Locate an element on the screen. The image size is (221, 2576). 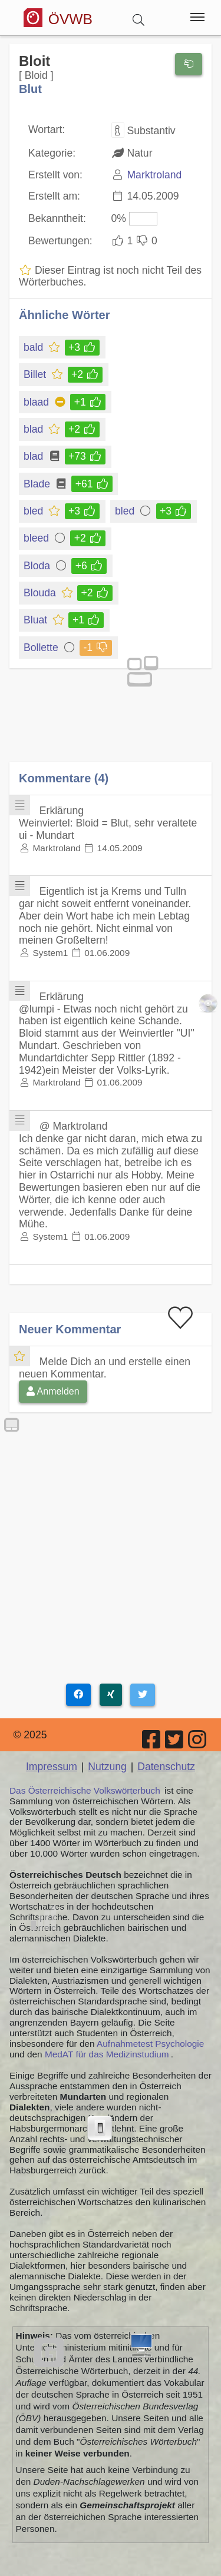
indicates GPRS mobile data connection is located at coordinates (49, 2352).